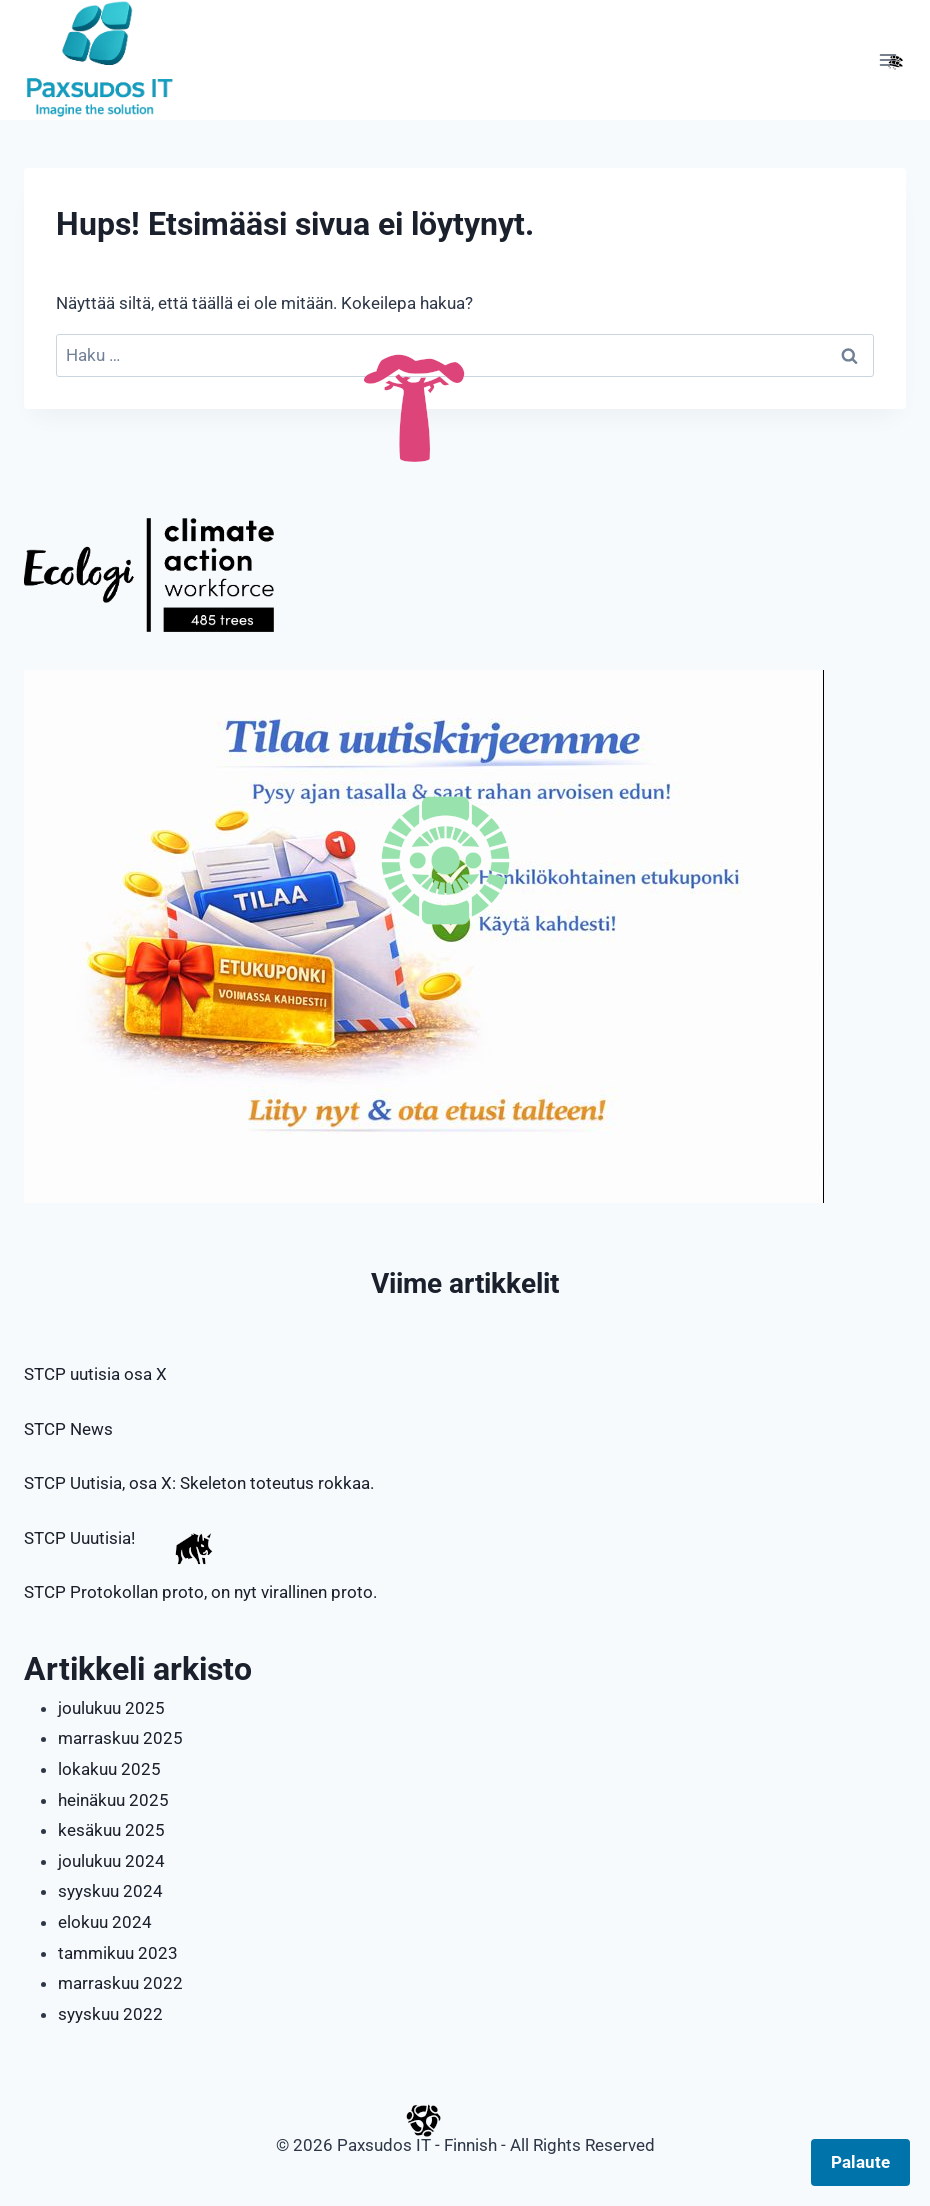 The height and width of the screenshot is (2206, 930). What do you see at coordinates (895, 62) in the screenshot?
I see `browse sushi or Japanese food options` at bounding box center [895, 62].